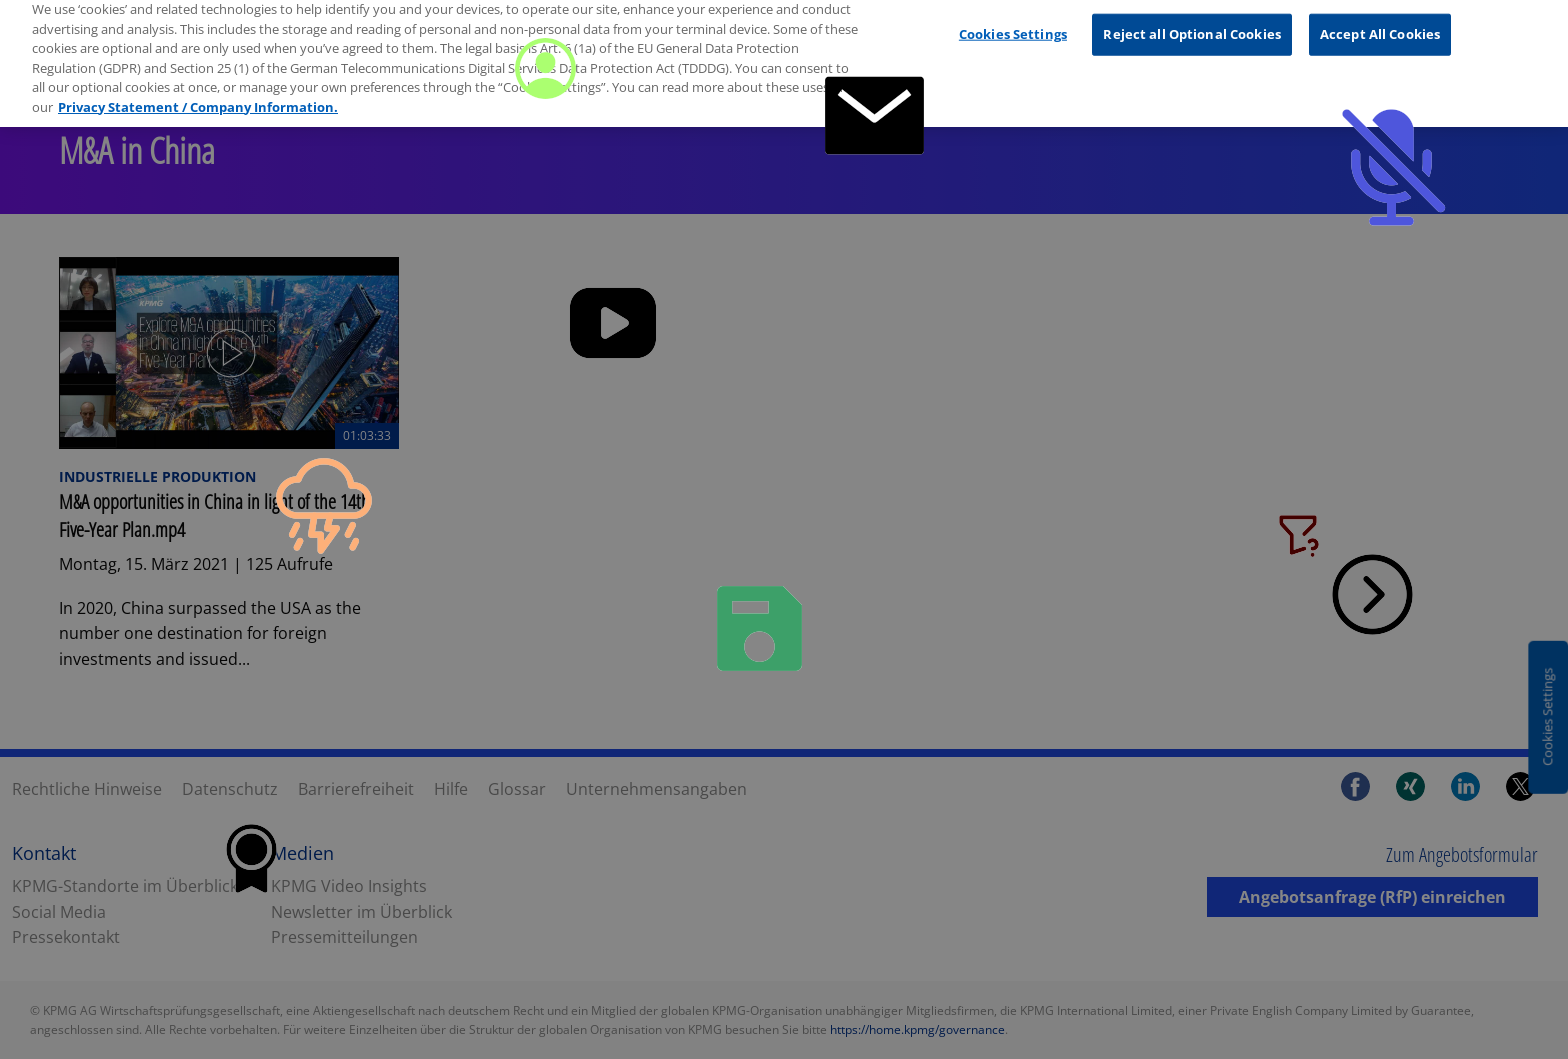 Image resolution: width=1568 pixels, height=1059 pixels. What do you see at coordinates (874, 115) in the screenshot?
I see `open your email inbox` at bounding box center [874, 115].